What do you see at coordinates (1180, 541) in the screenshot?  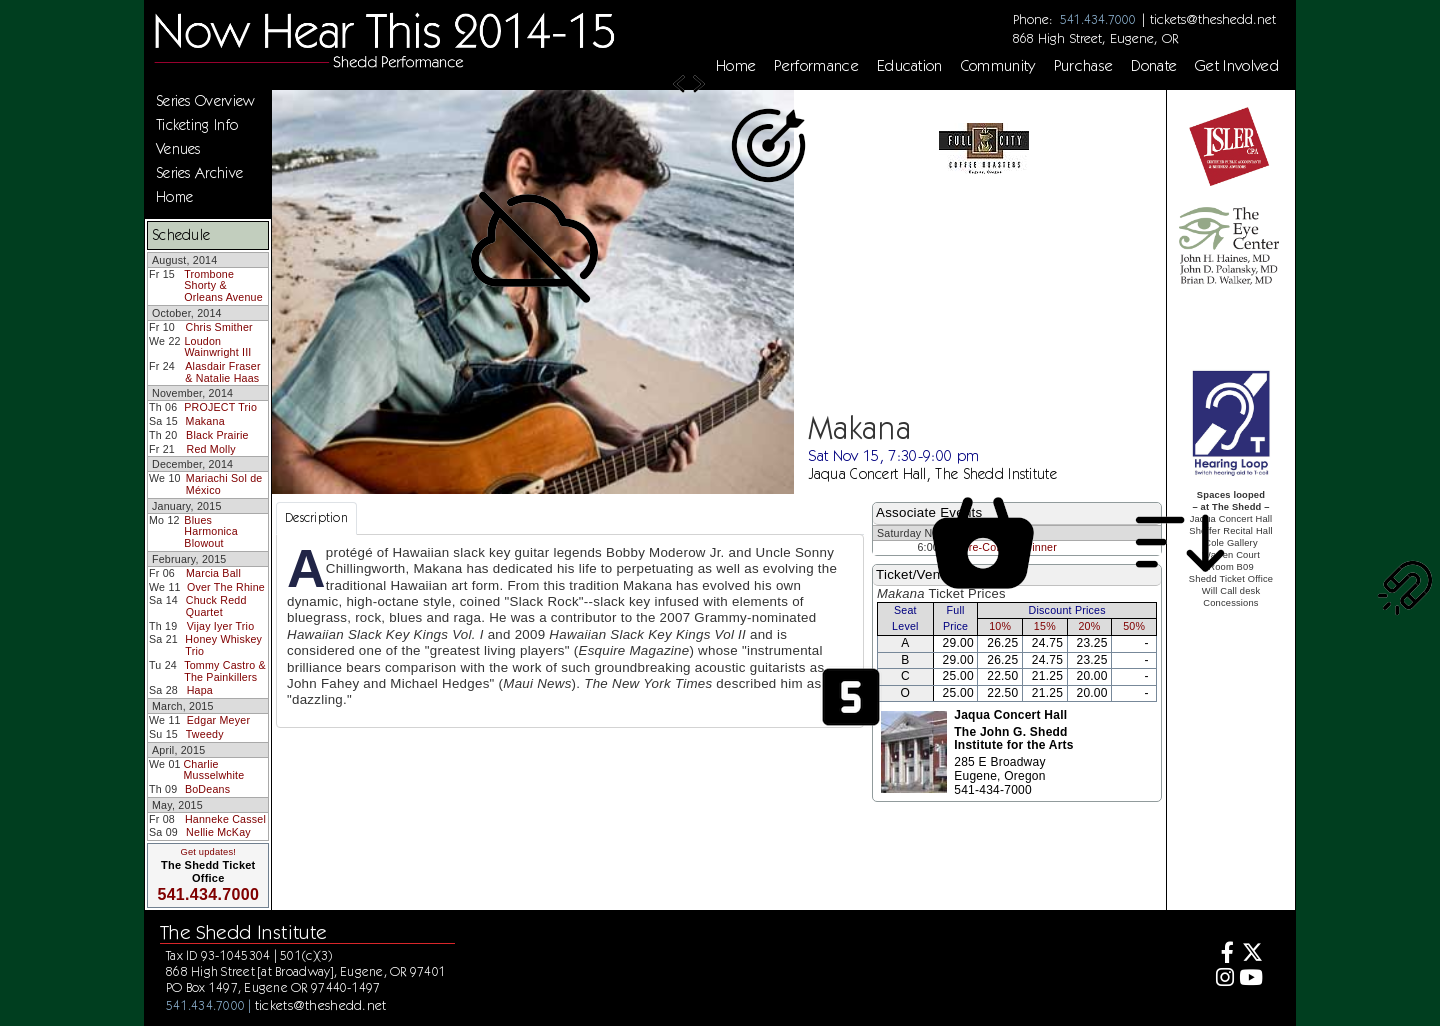 I see `sort items in descending order` at bounding box center [1180, 541].